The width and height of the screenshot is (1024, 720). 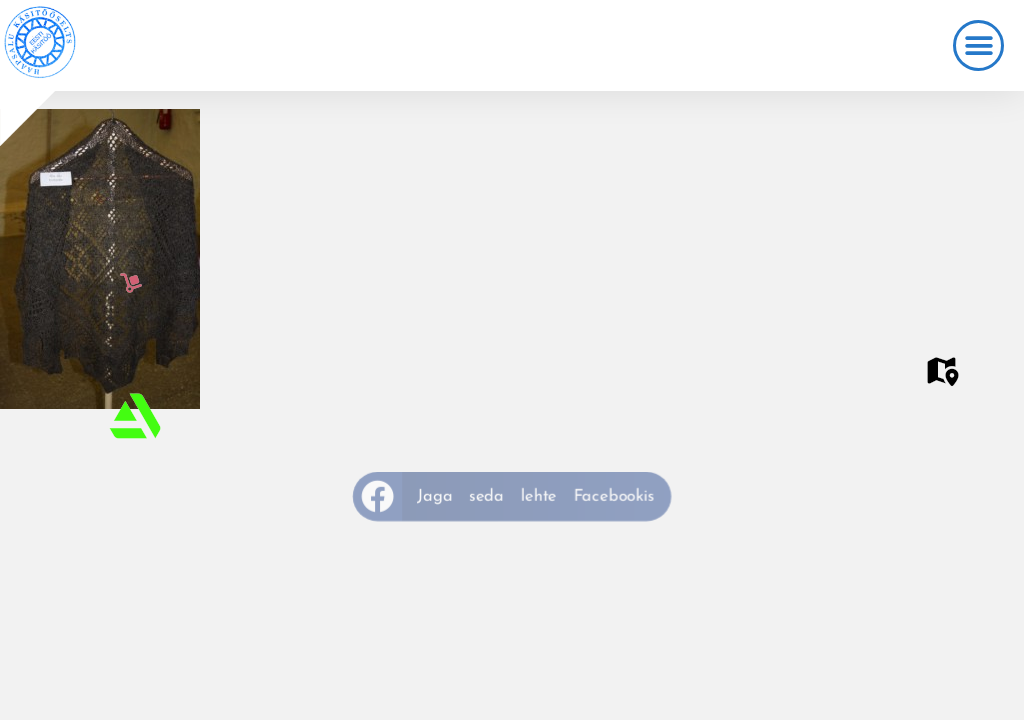 I want to click on visit artstation profile or portfolio, so click(x=135, y=416).